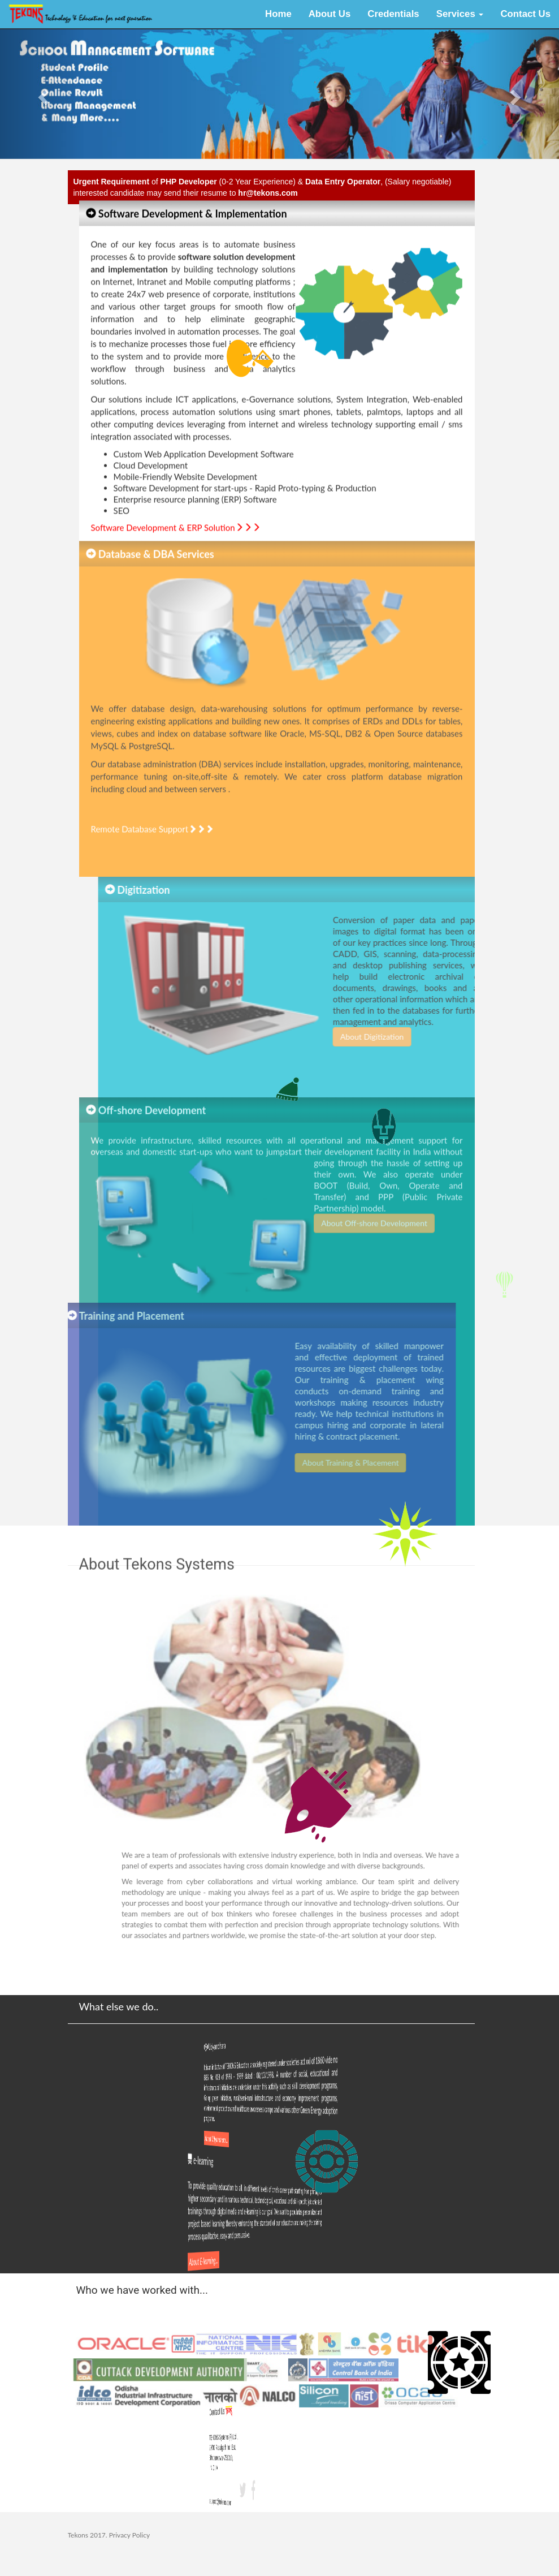  Describe the element at coordinates (327, 2161) in the screenshot. I see `a mechanical gear or cog settings icon` at that location.